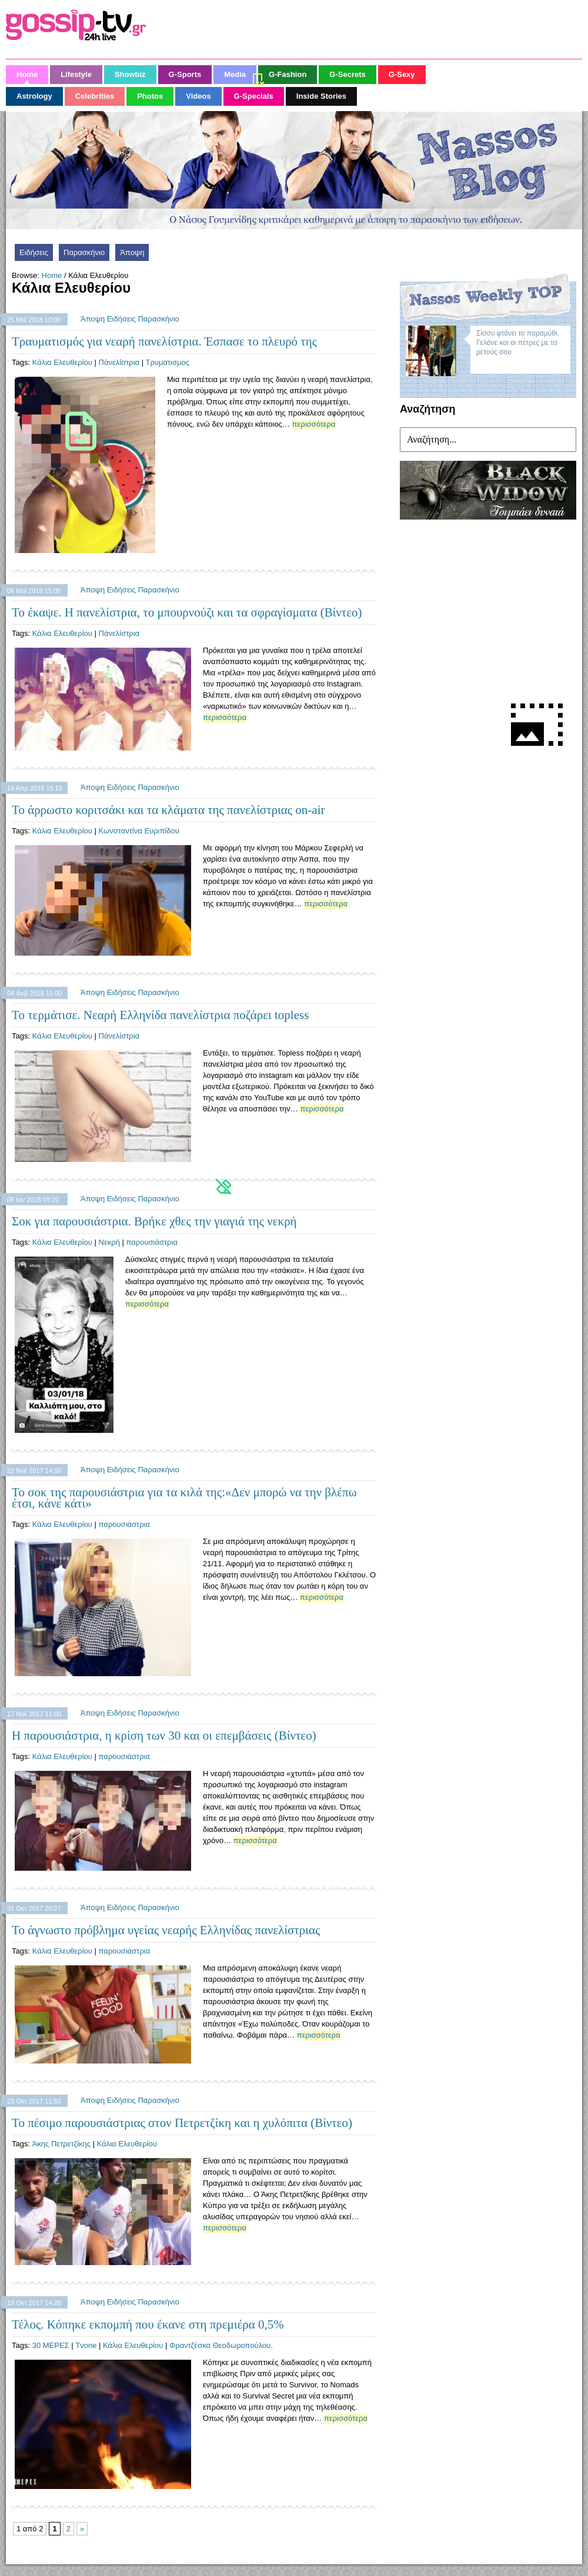 This screenshot has width=588, height=2576. What do you see at coordinates (223, 1187) in the screenshot?
I see `eraser tool is disabled` at bounding box center [223, 1187].